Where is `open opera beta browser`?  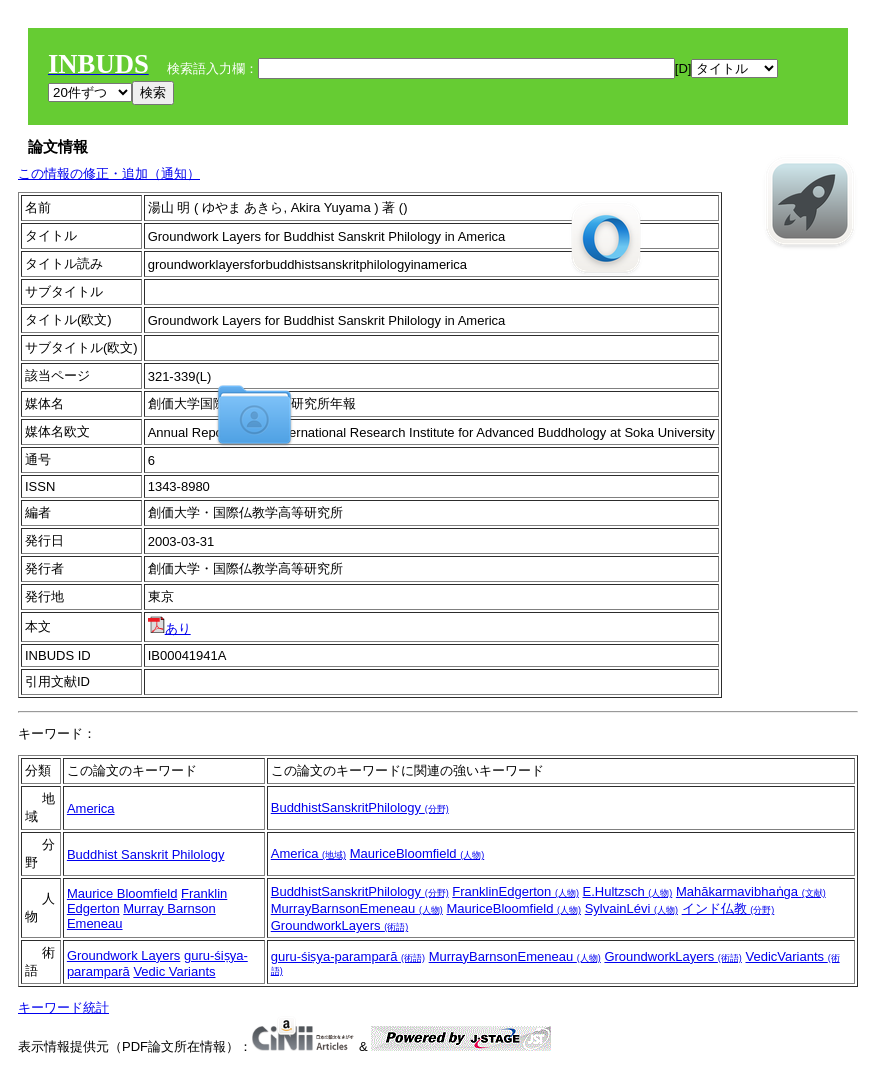
open opera beta browser is located at coordinates (606, 238).